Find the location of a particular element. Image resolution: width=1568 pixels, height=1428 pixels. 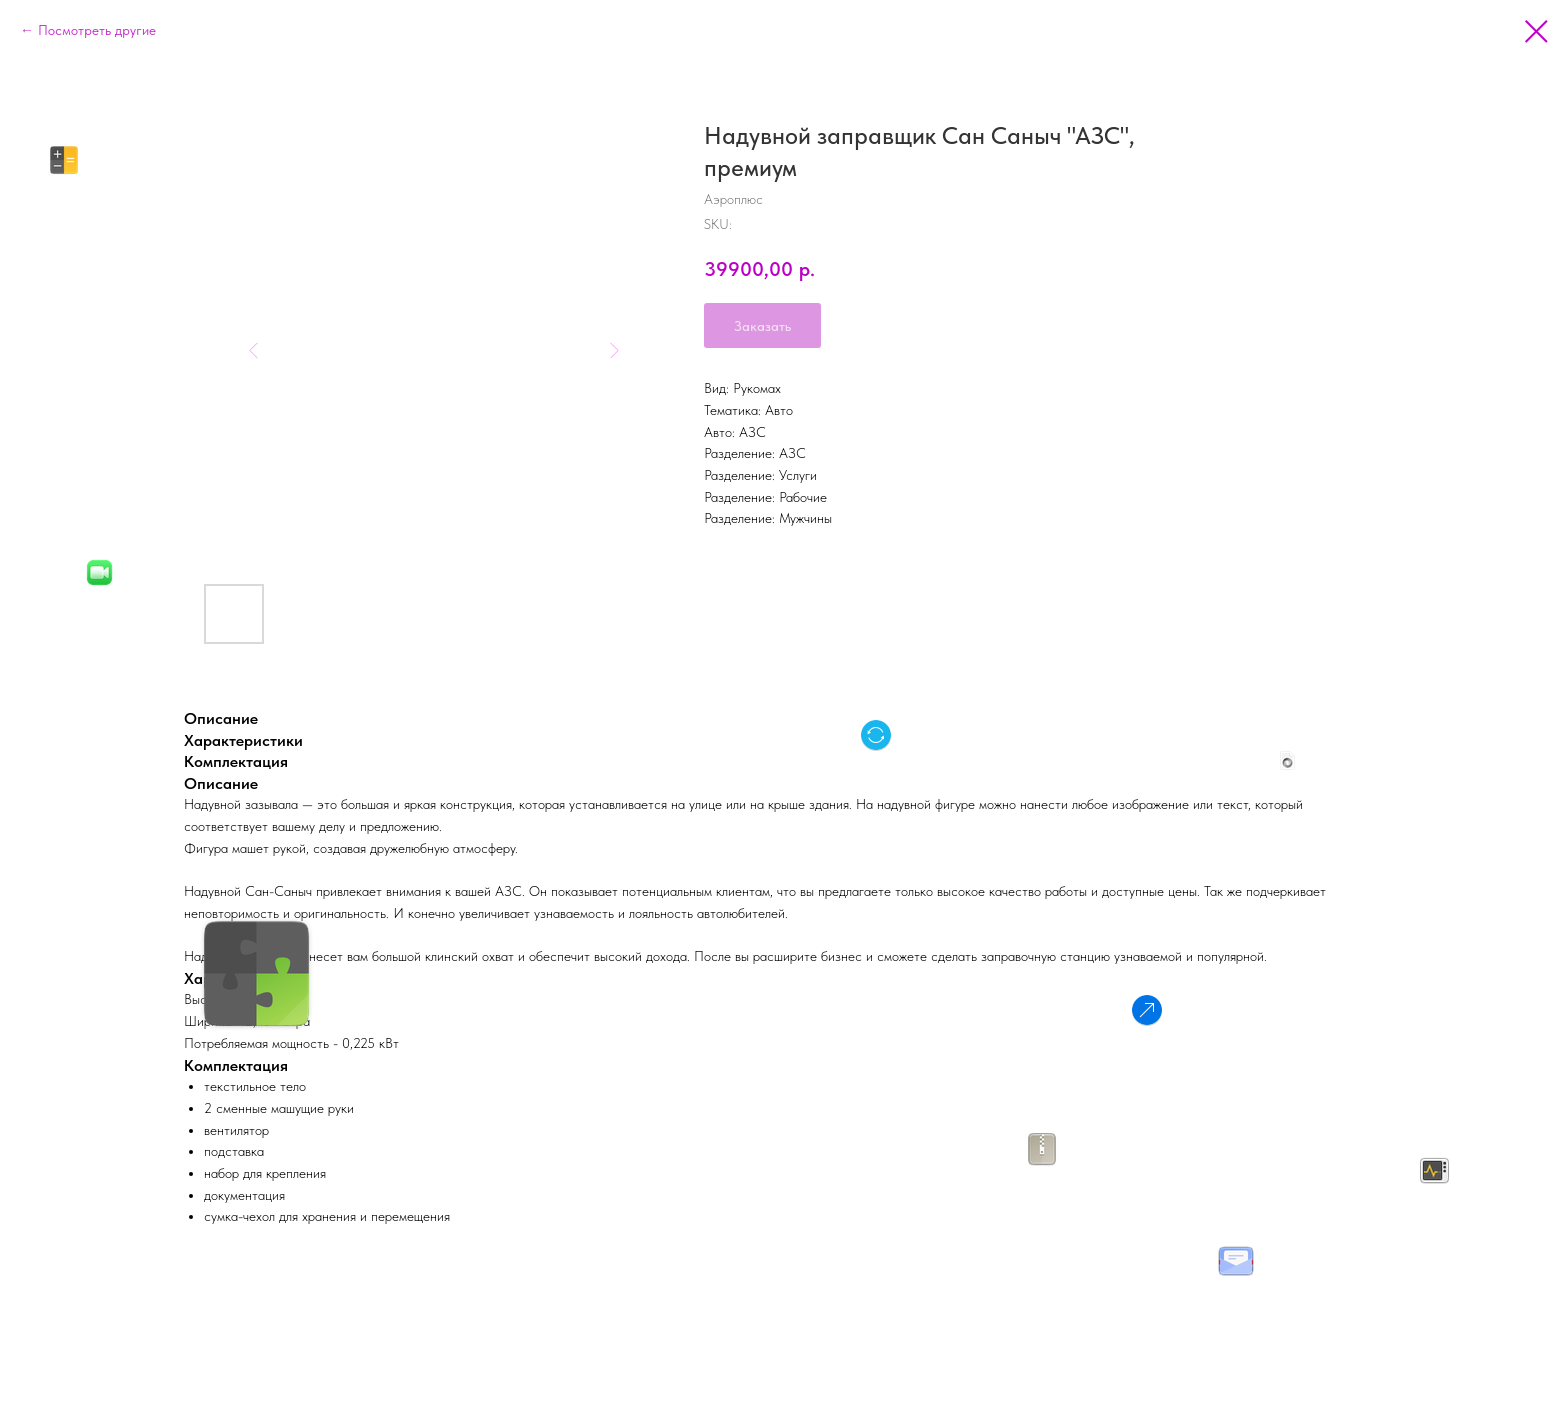

open file roller archive manager is located at coordinates (1042, 1149).